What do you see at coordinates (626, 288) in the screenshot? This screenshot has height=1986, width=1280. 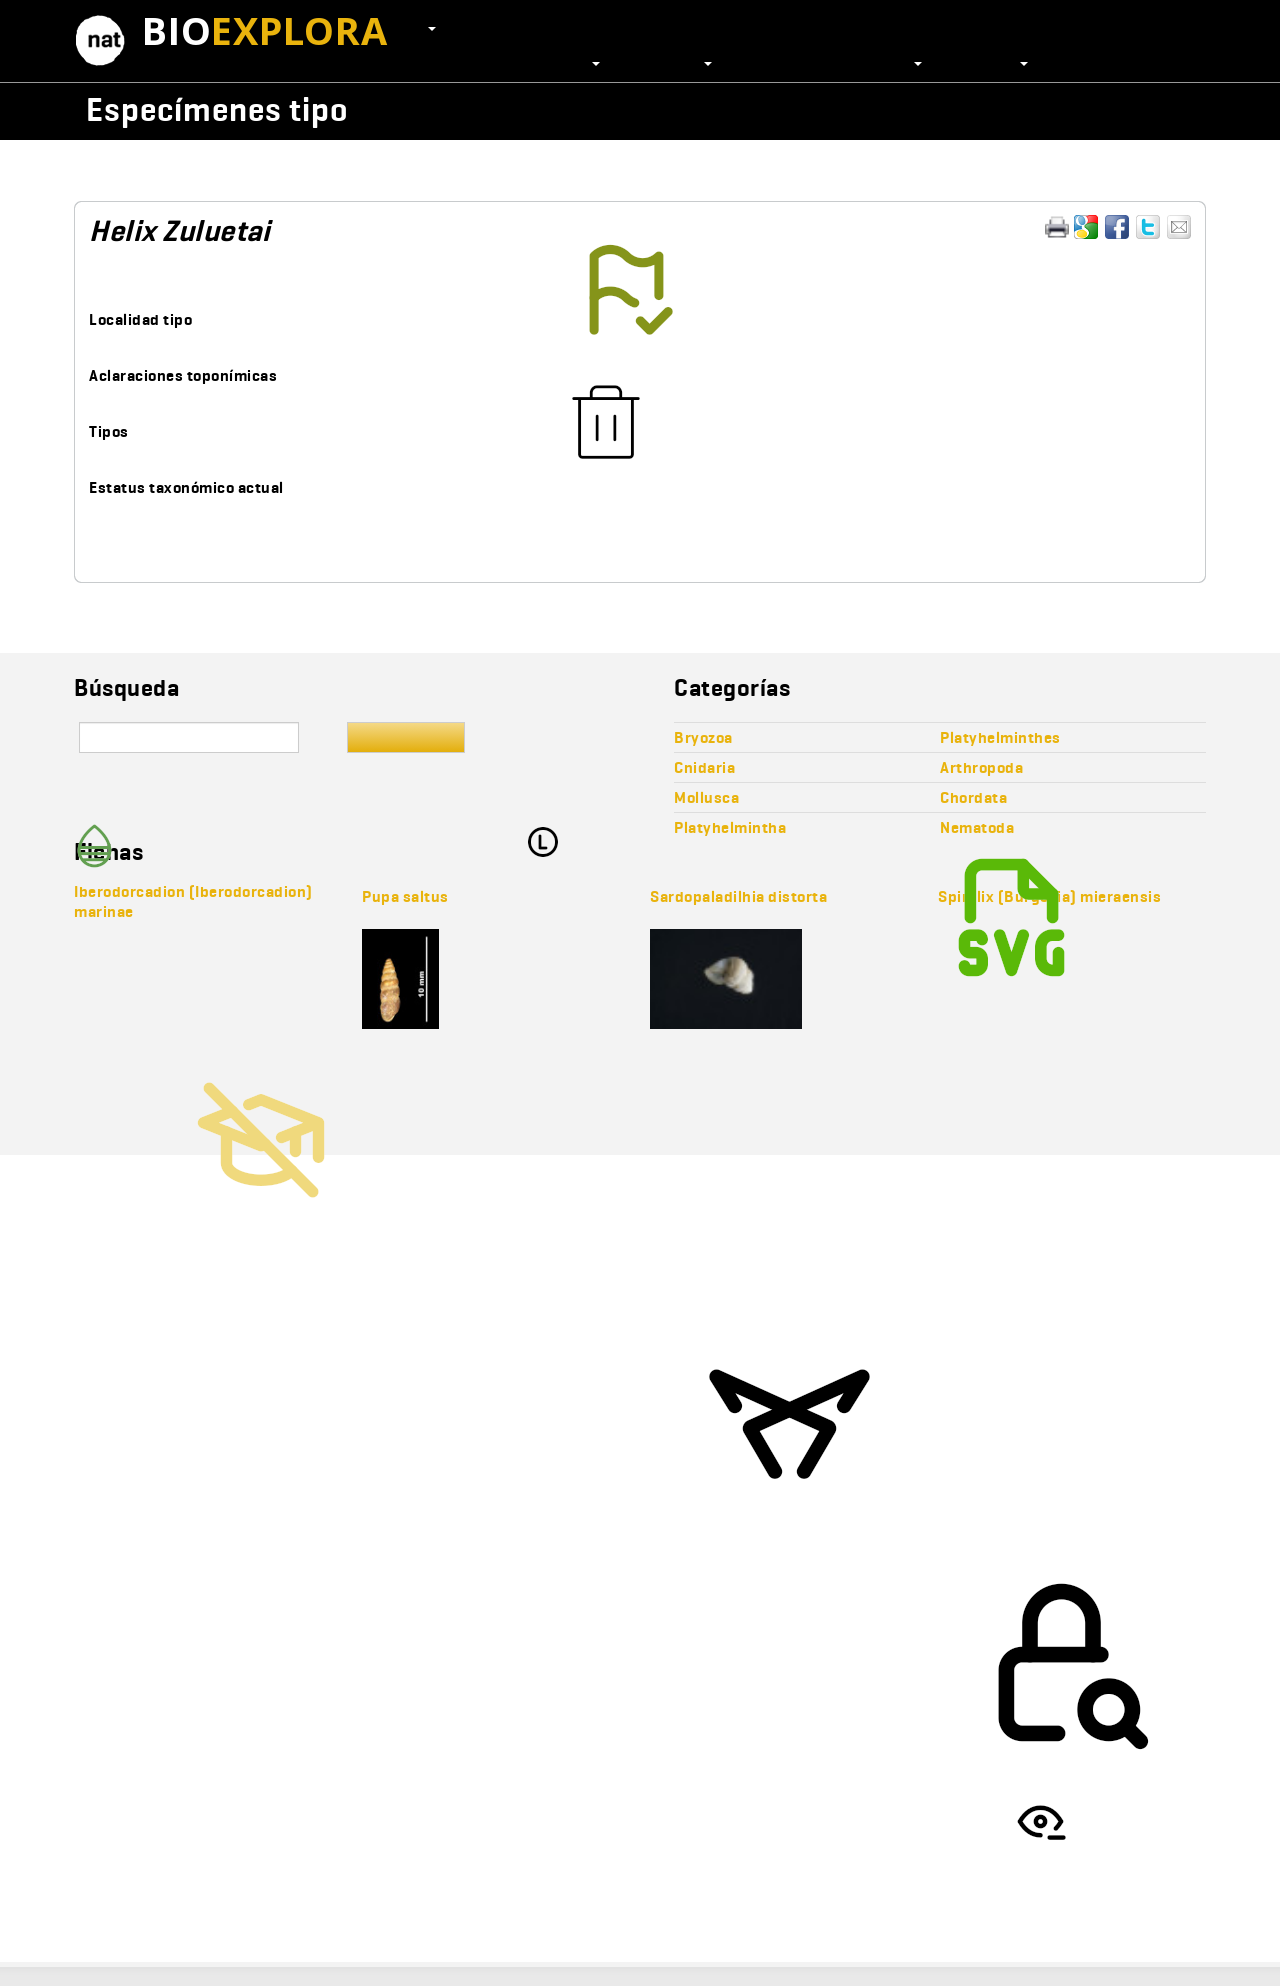 I see `mark task or item as complete` at bounding box center [626, 288].